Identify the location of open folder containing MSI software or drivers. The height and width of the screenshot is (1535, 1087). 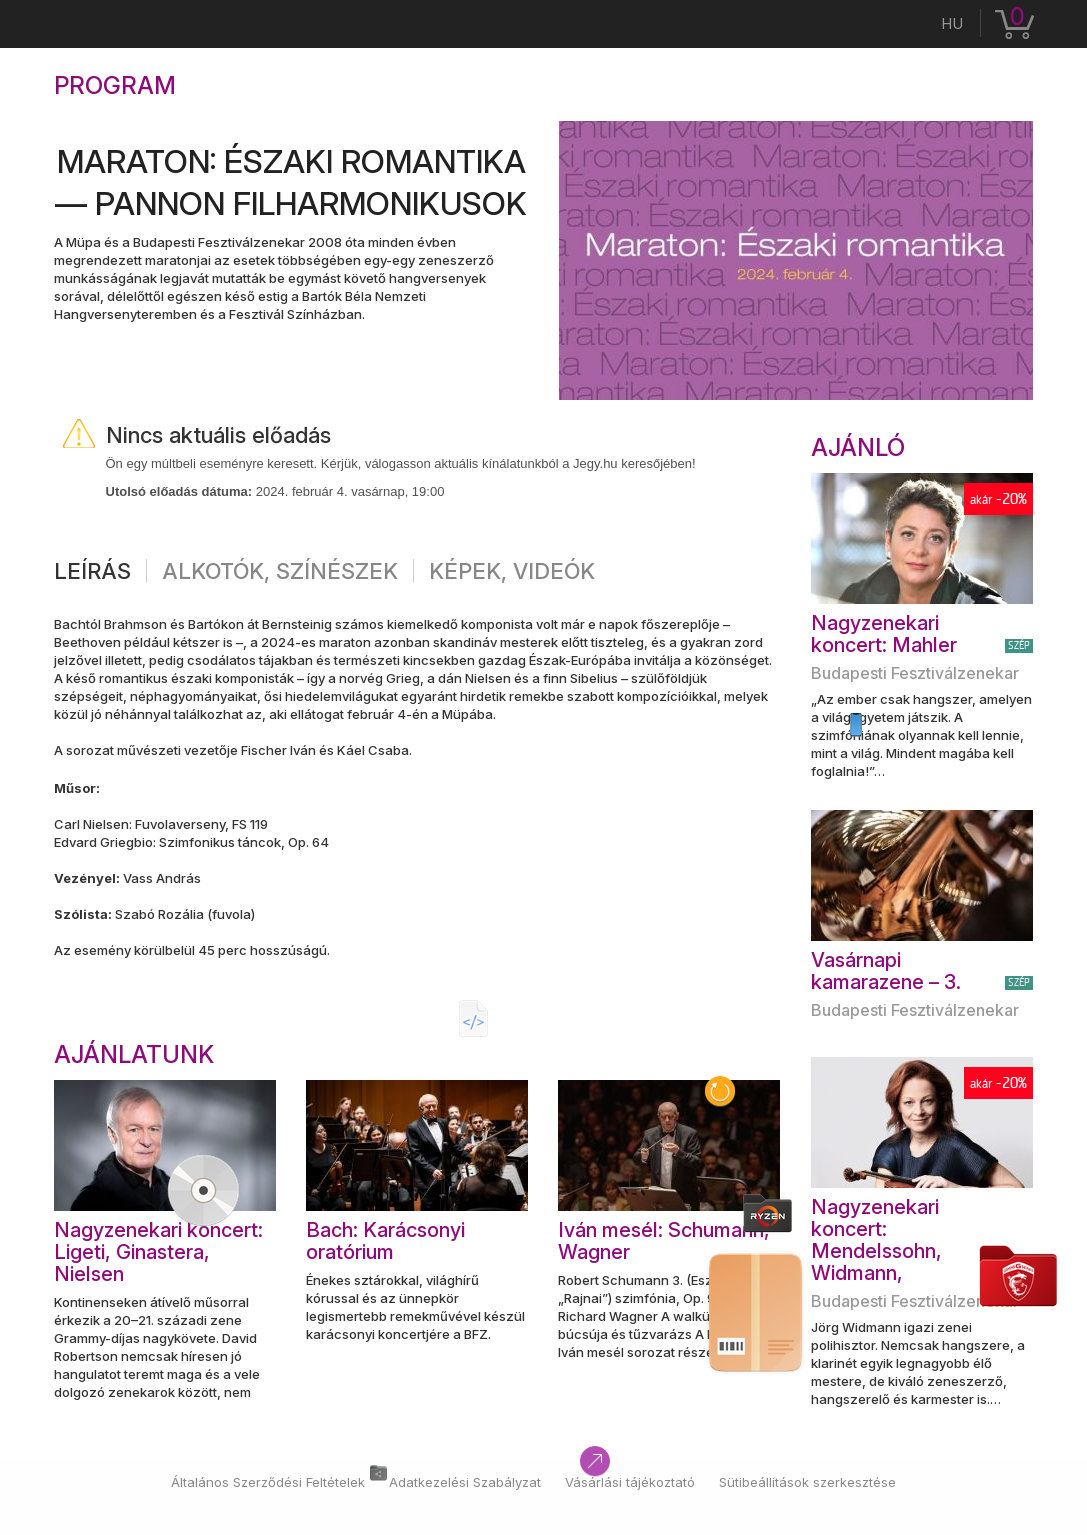
(1018, 1278).